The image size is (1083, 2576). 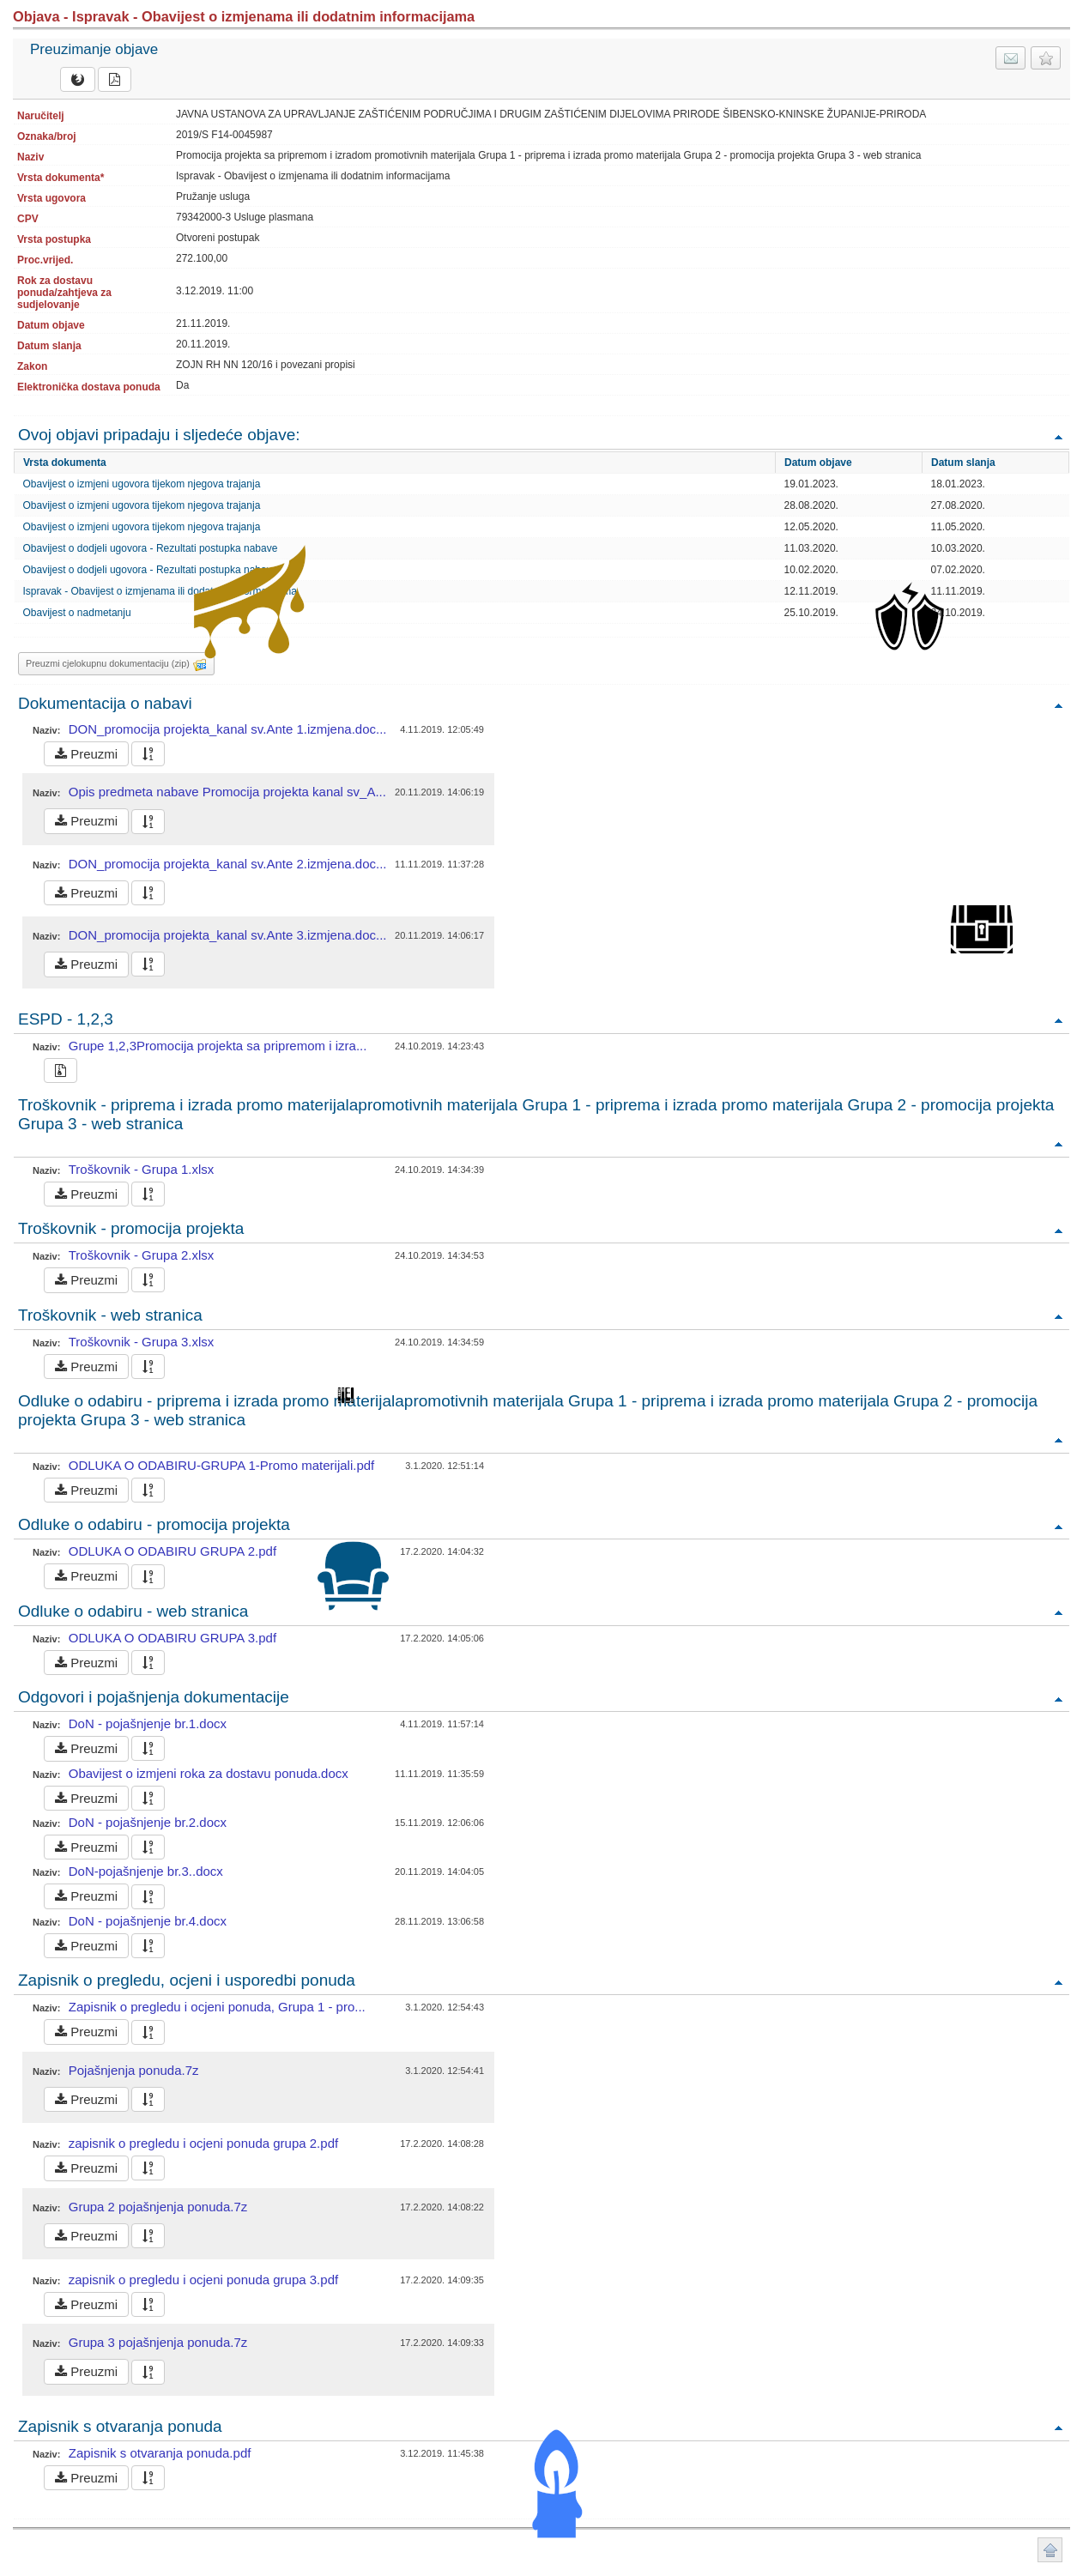 What do you see at coordinates (250, 602) in the screenshot?
I see `indicates a critical hit or bleeding damage effect` at bounding box center [250, 602].